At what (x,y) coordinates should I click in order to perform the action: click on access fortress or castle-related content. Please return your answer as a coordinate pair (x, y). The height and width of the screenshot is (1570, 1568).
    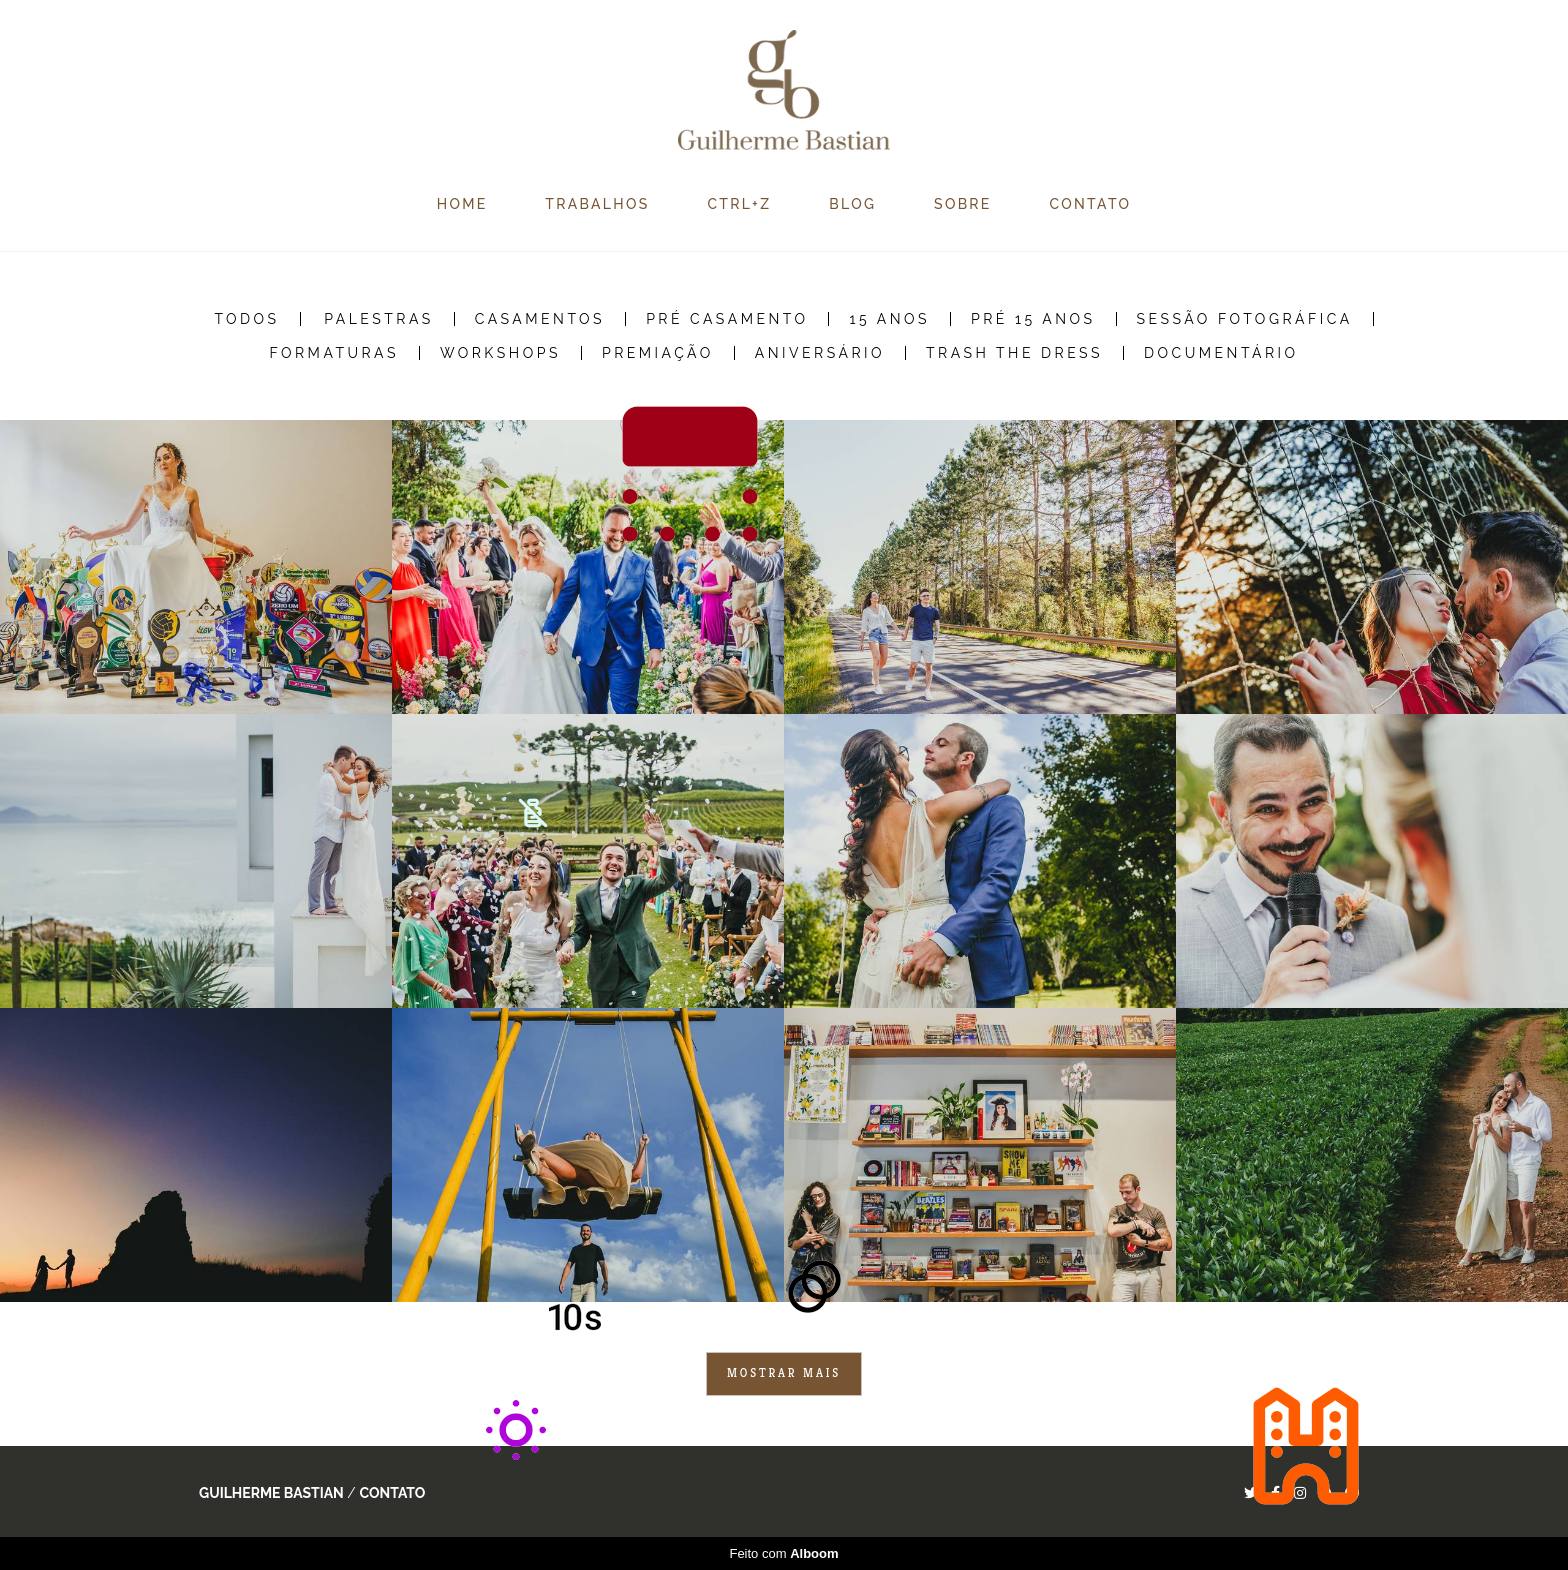
    Looking at the image, I should click on (1306, 1446).